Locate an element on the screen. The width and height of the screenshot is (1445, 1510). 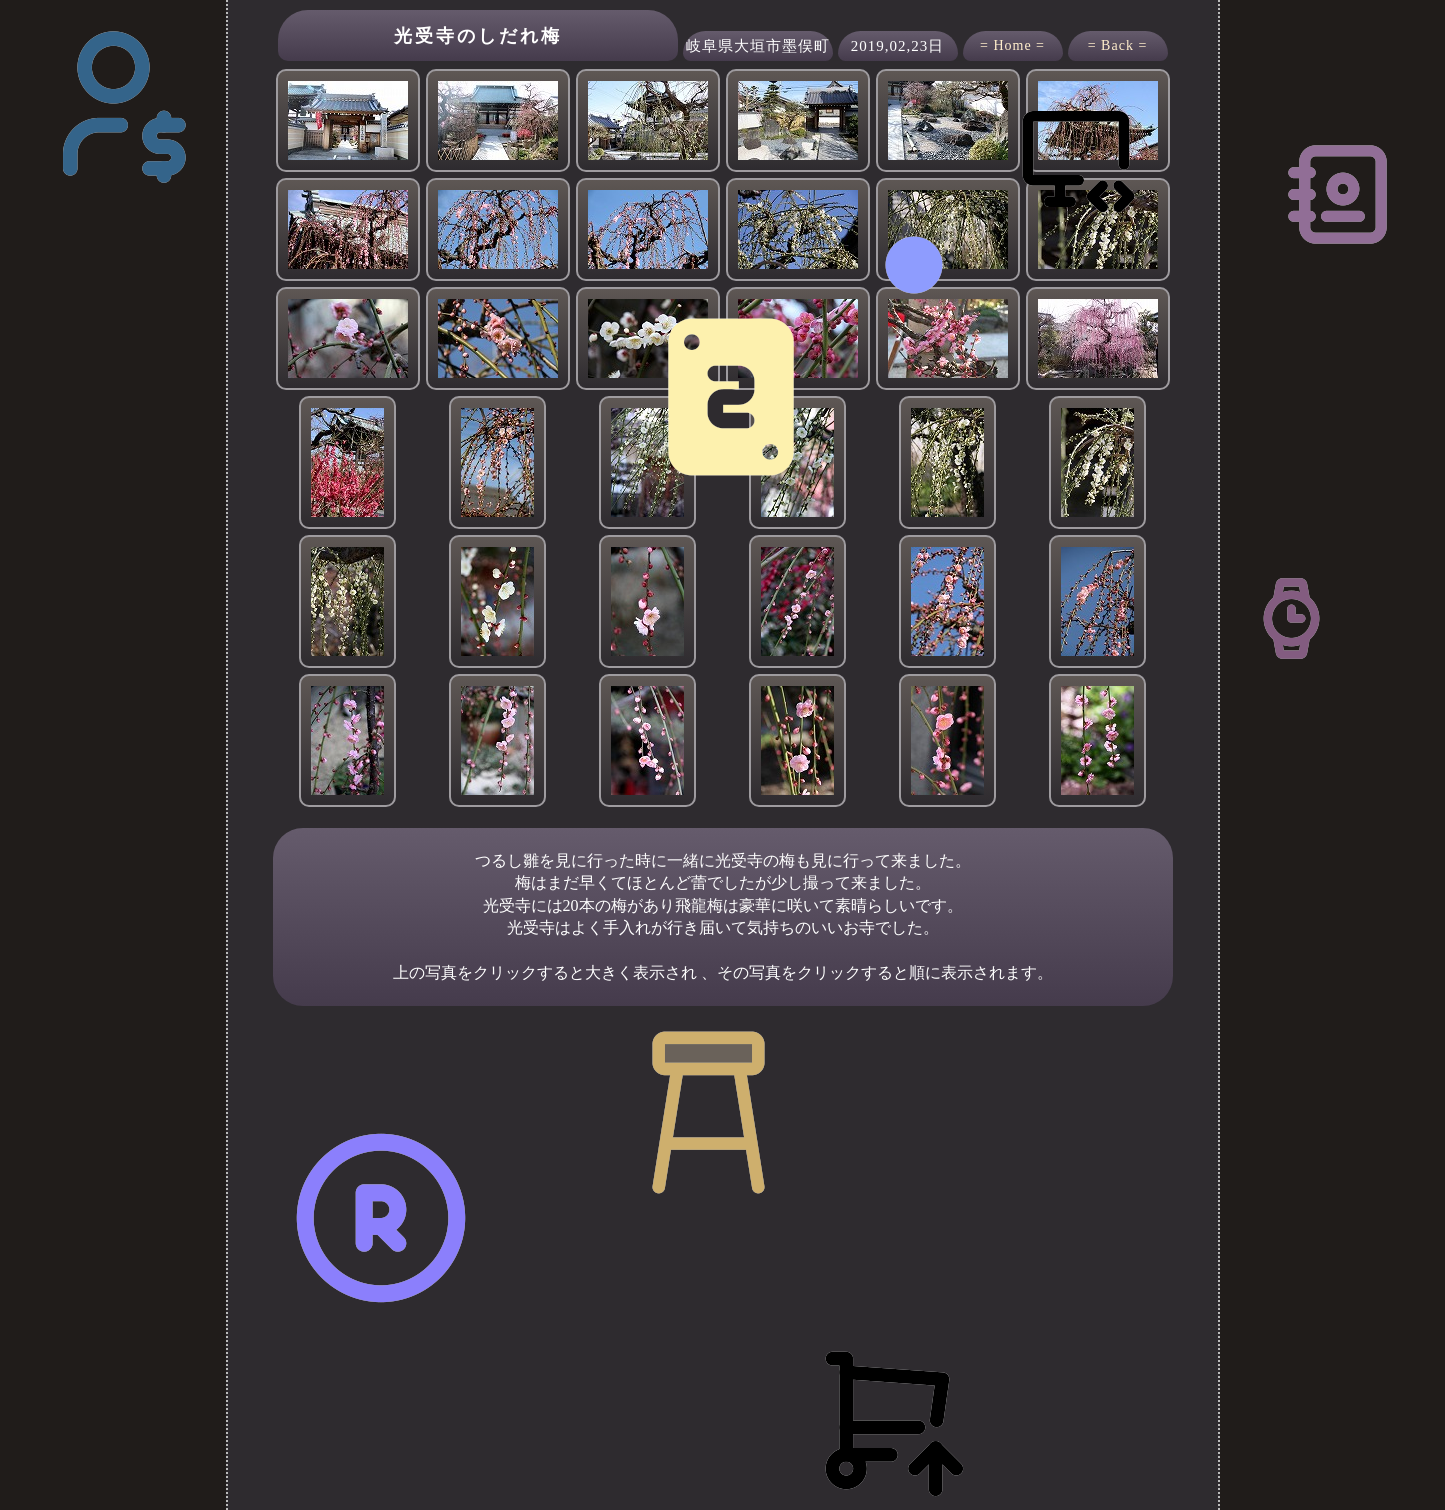
indicates a registered trademark is located at coordinates (381, 1218).